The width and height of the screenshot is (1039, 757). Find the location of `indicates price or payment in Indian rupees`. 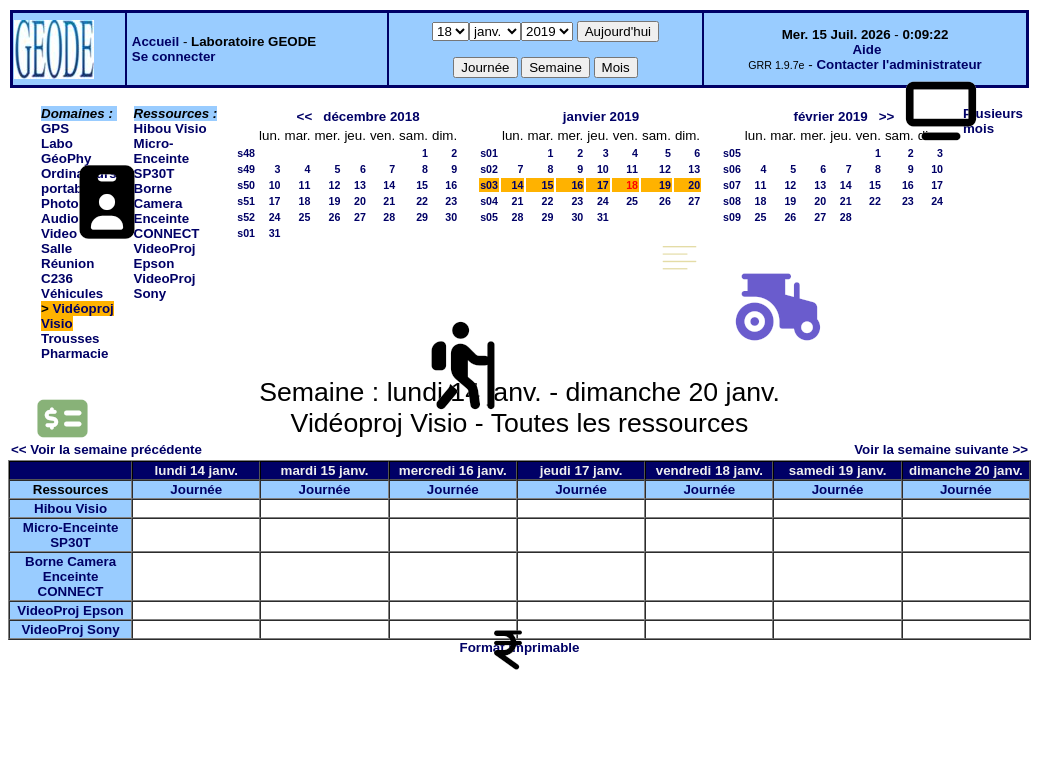

indicates price or payment in Indian rupees is located at coordinates (508, 650).